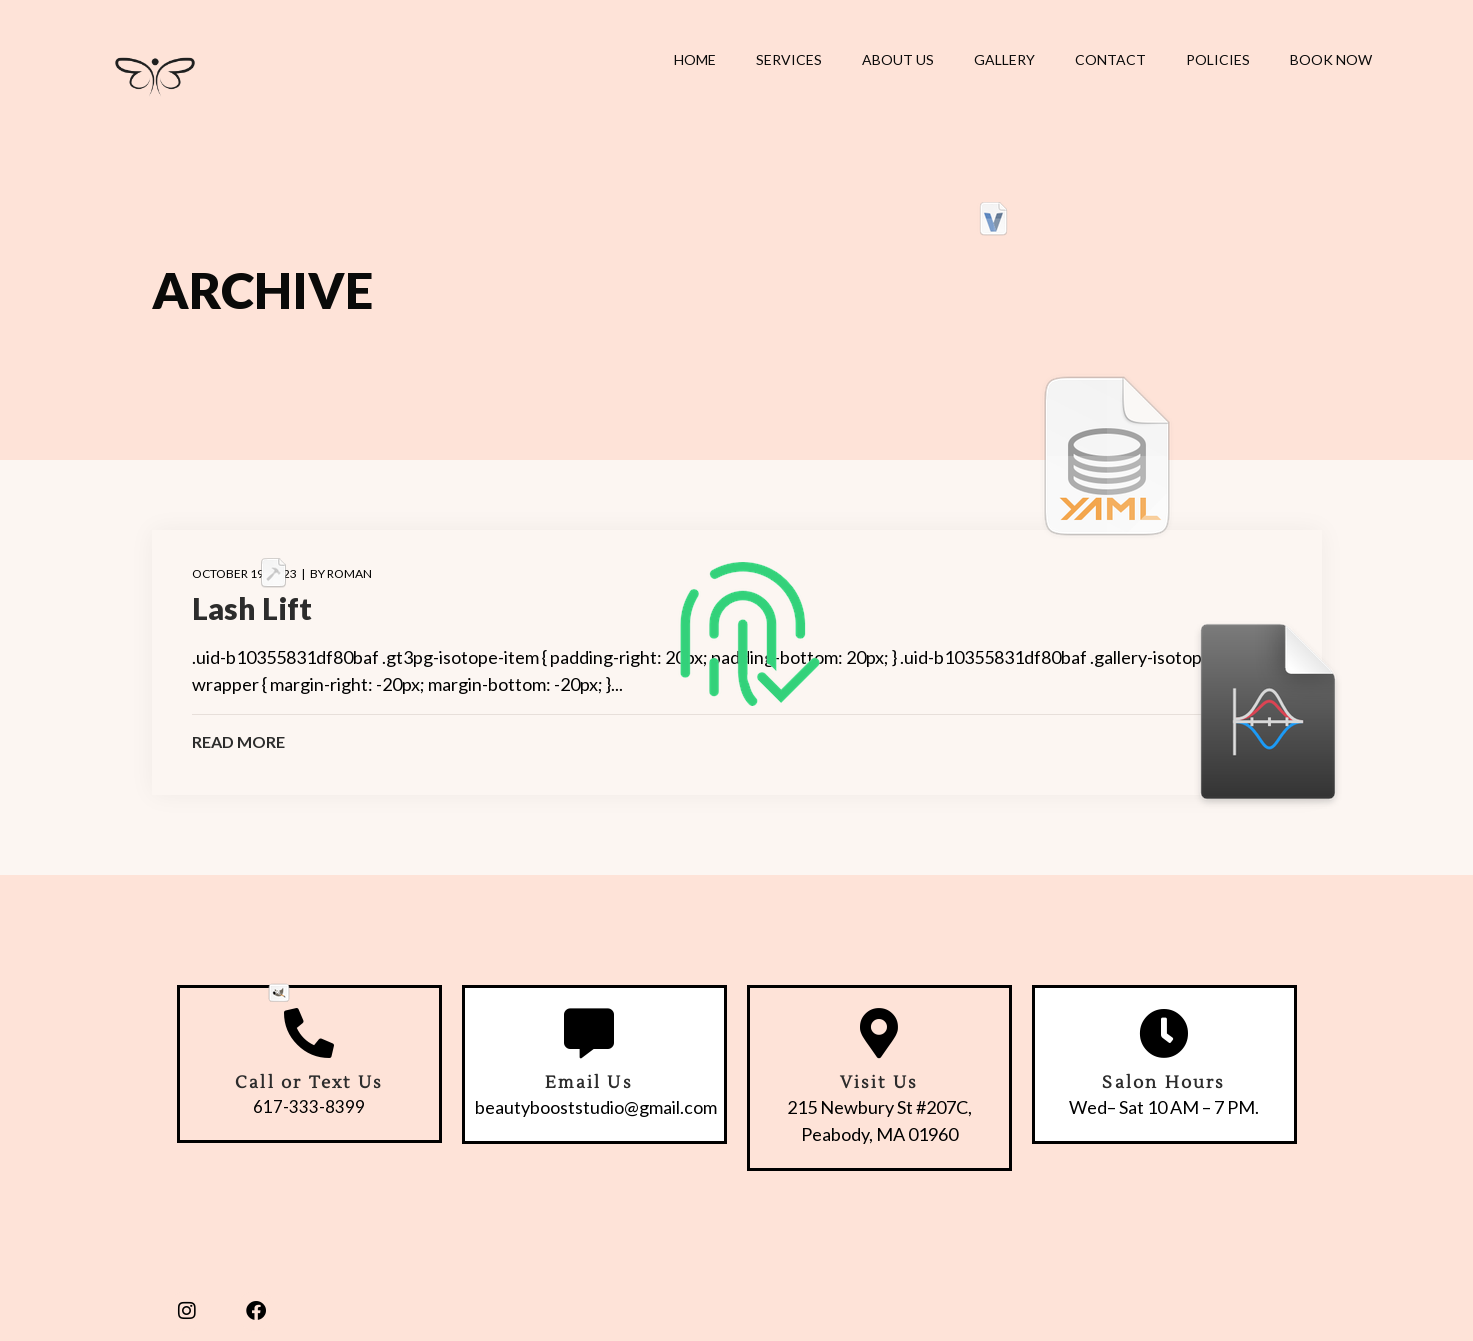 Image resolution: width=1473 pixels, height=1341 pixels. Describe the element at coordinates (1268, 715) in the screenshot. I see `open a LabPlot2 data analysis file` at that location.